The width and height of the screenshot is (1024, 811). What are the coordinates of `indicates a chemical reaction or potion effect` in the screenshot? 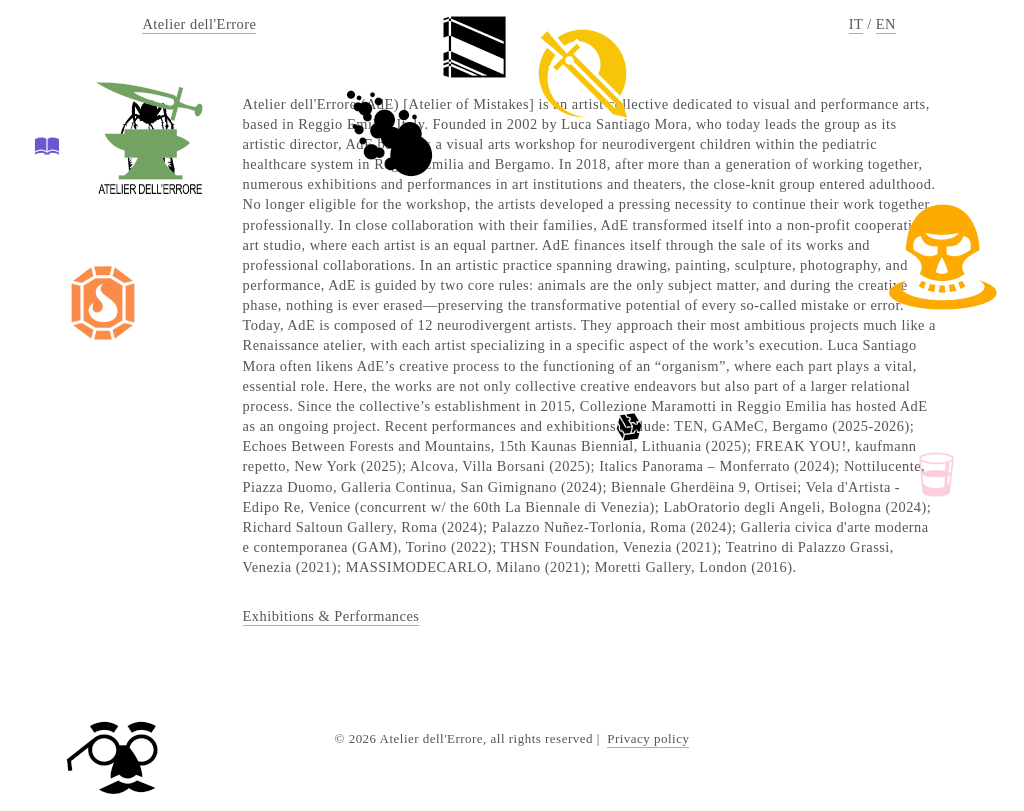 It's located at (389, 133).